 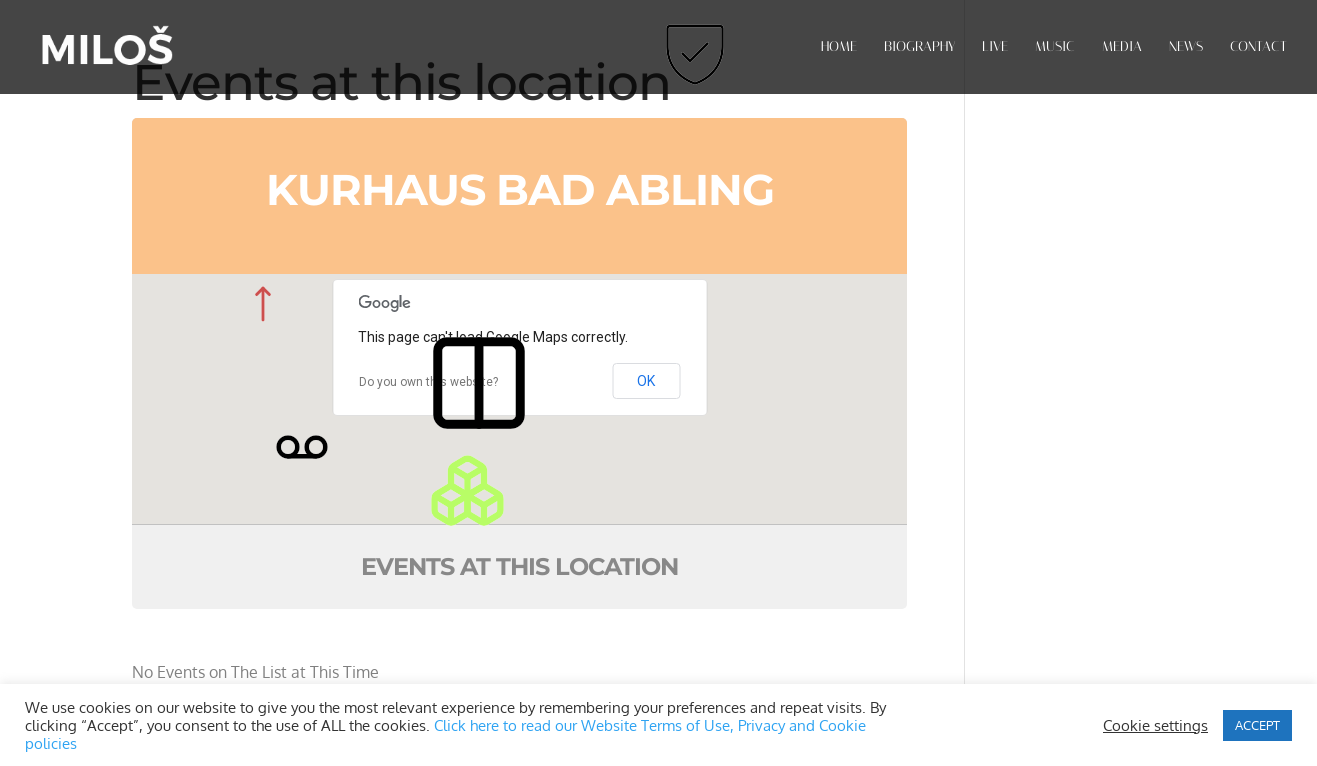 What do you see at coordinates (695, 51) in the screenshot?
I see `indicates verified or secure status` at bounding box center [695, 51].